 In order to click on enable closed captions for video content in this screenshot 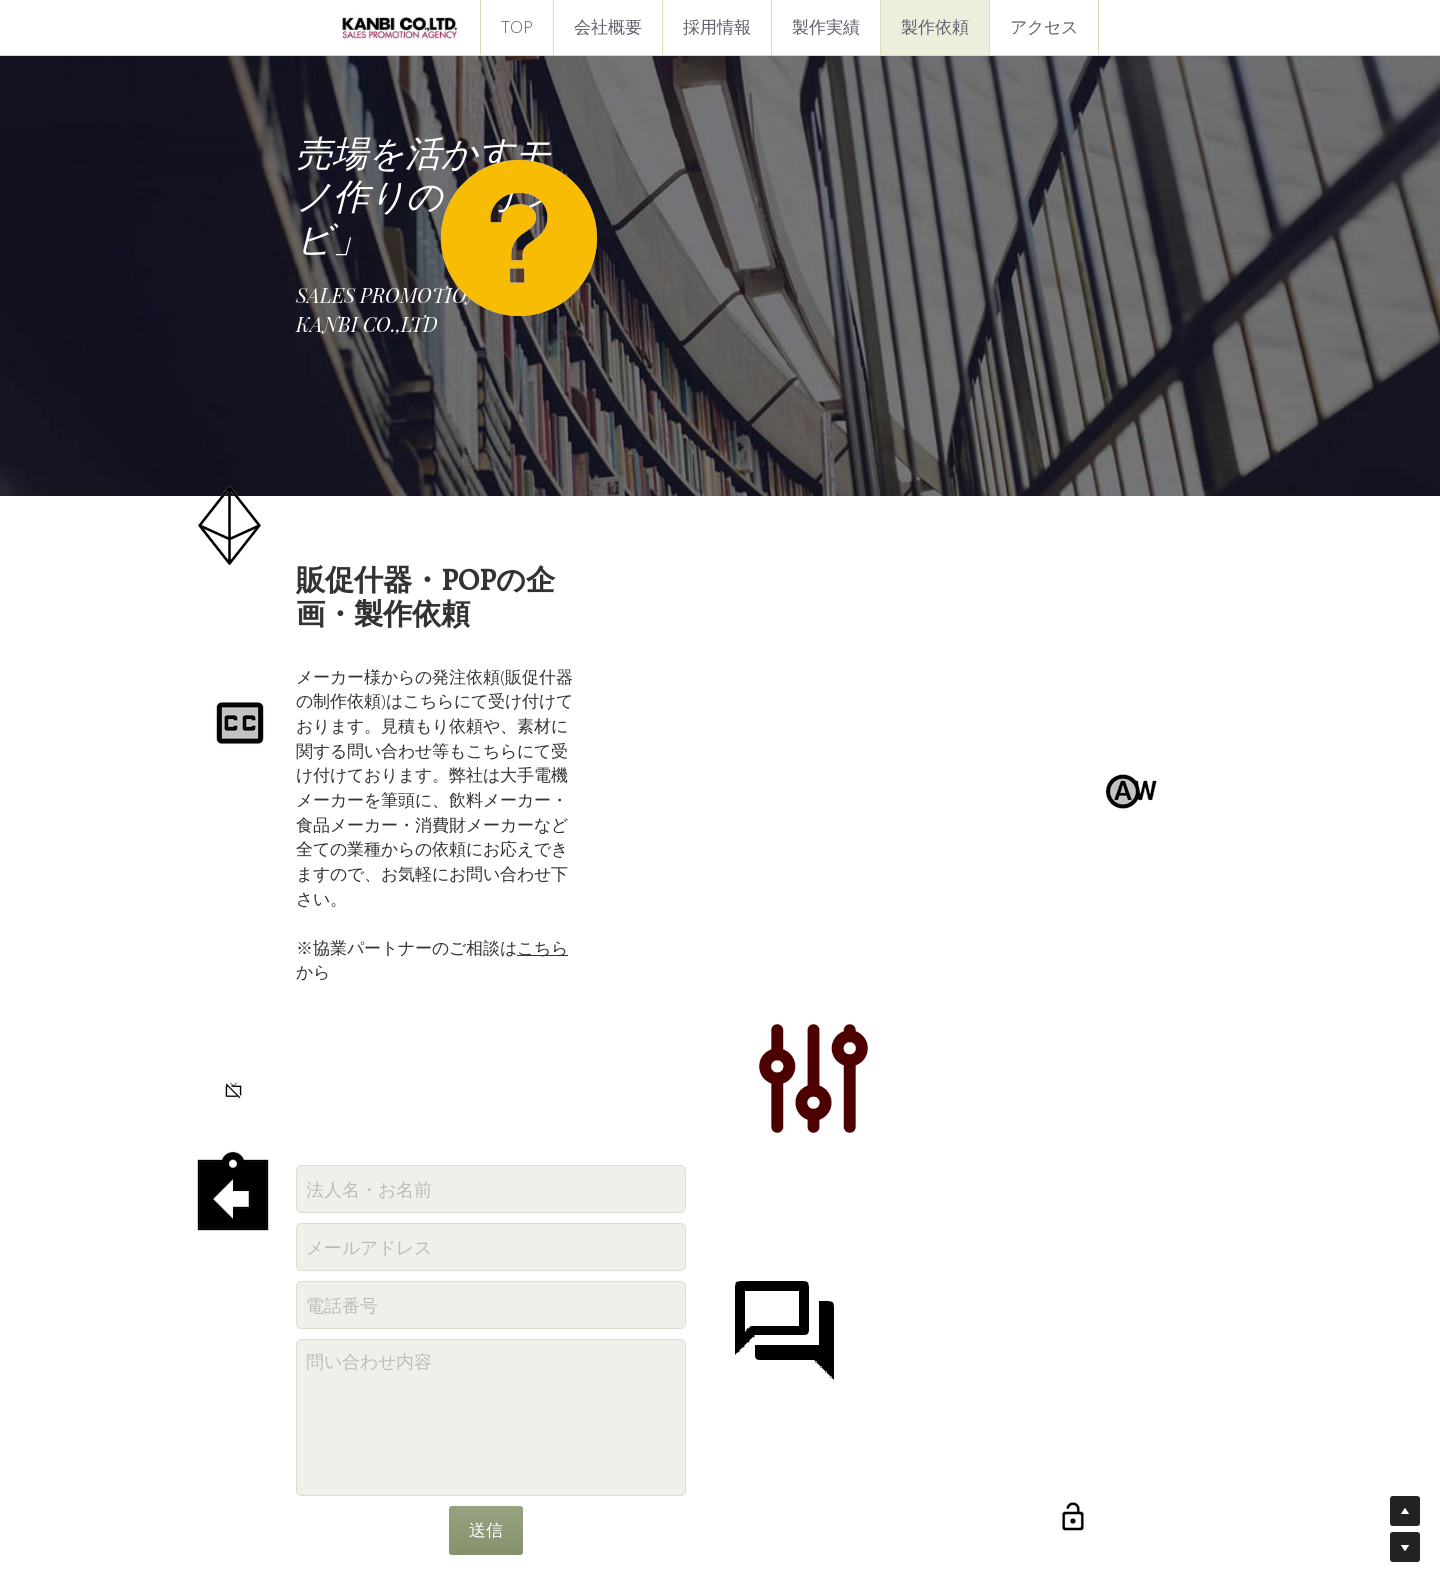, I will do `click(240, 723)`.